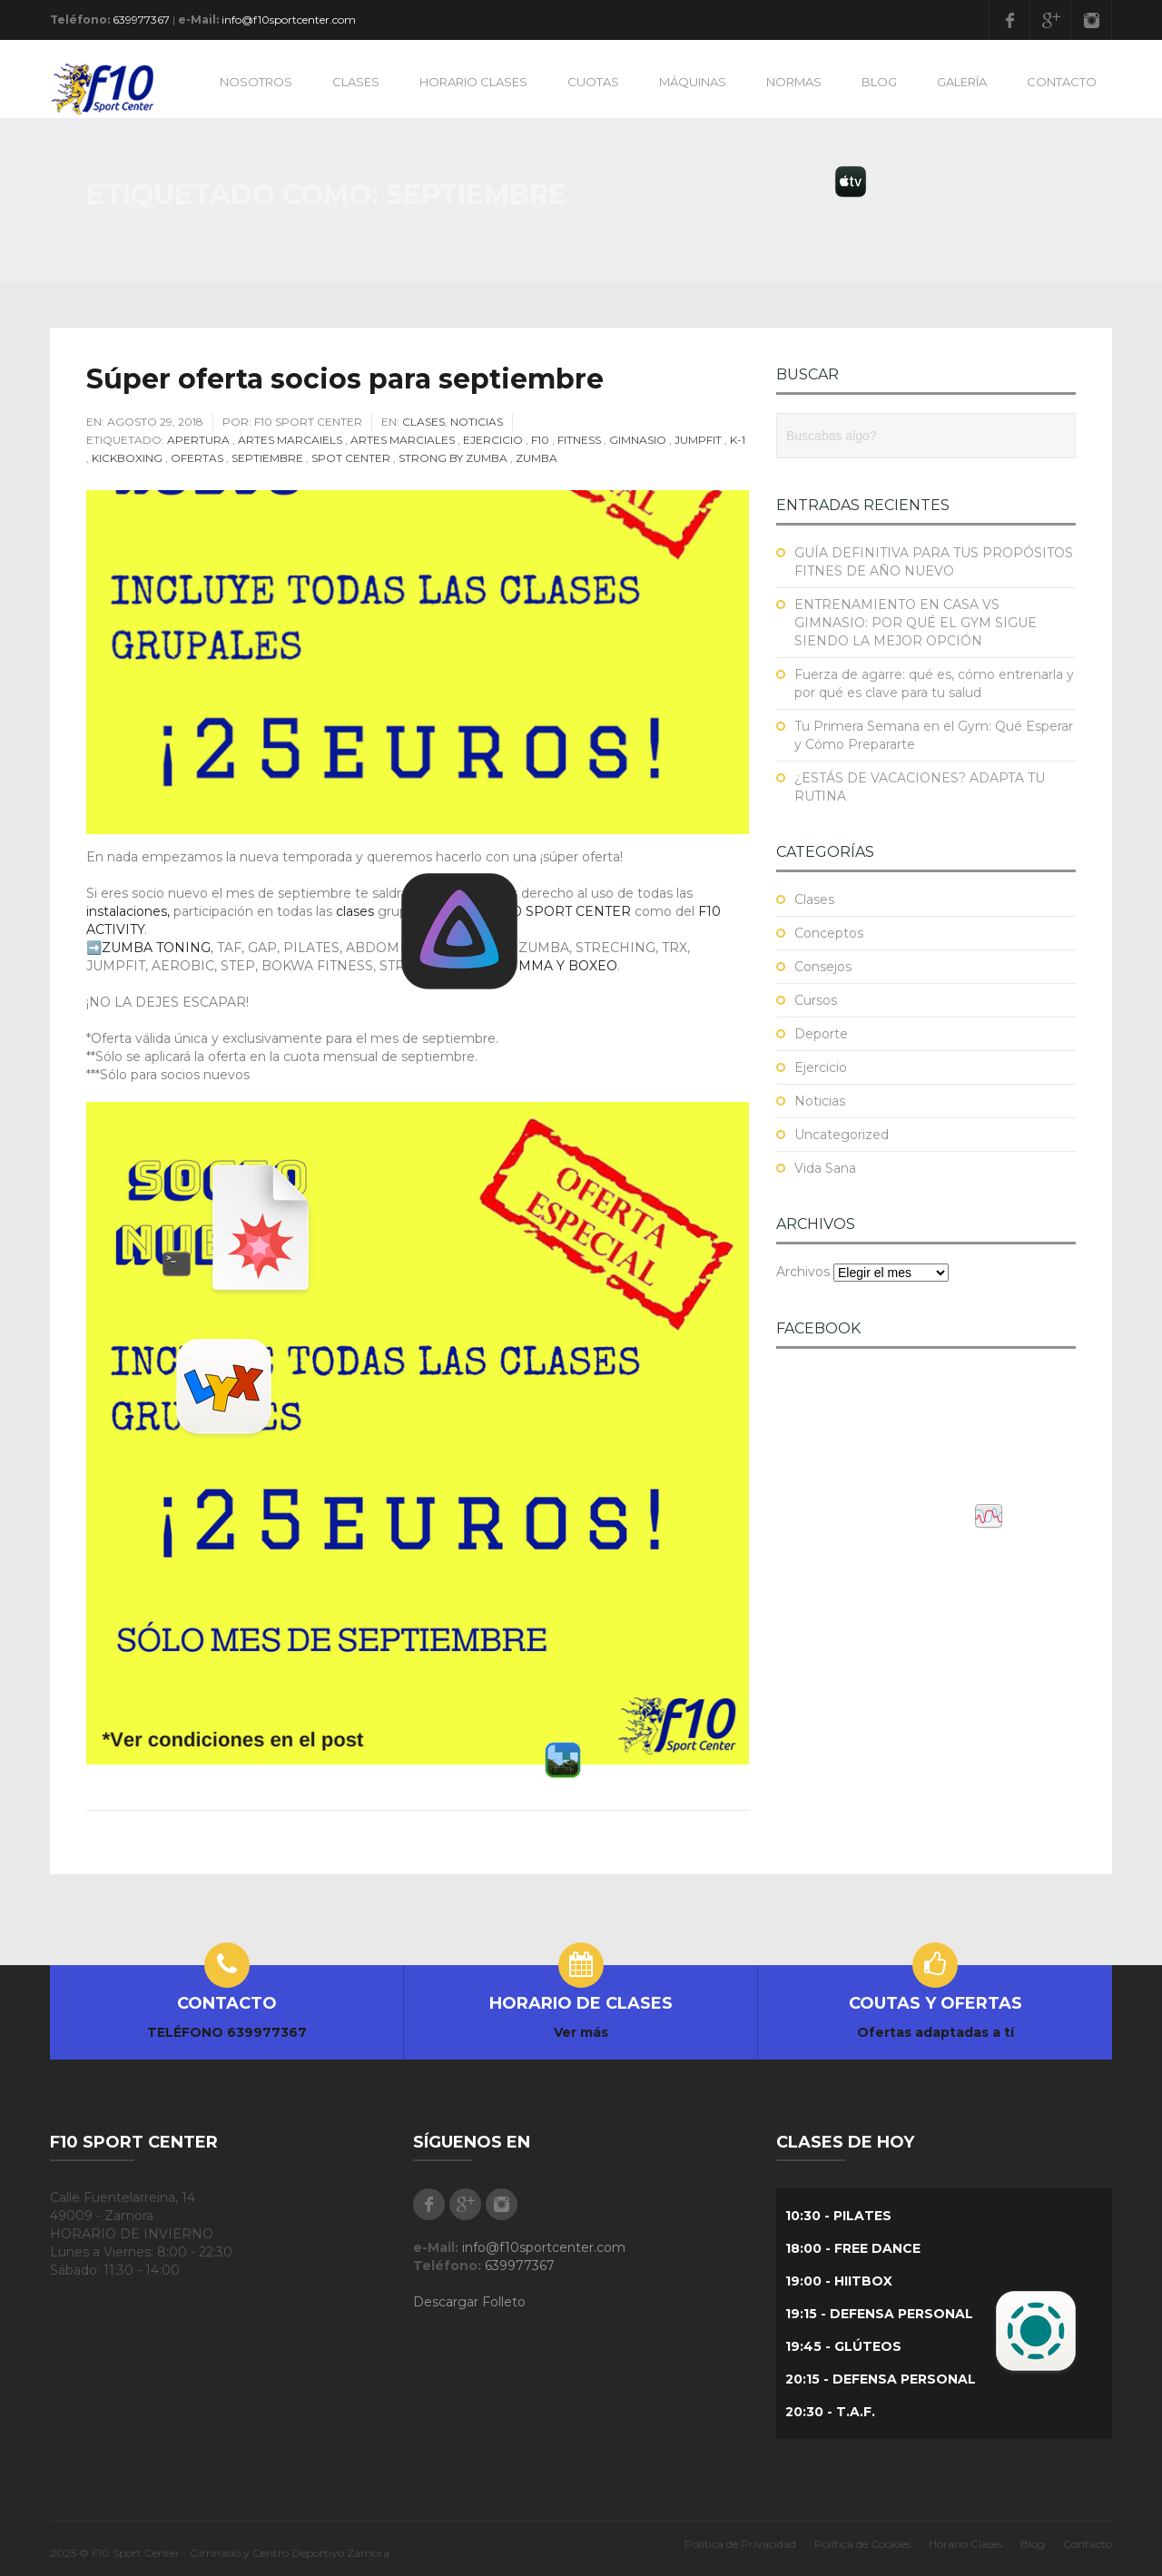  I want to click on open the bash terminal application, so click(176, 1263).